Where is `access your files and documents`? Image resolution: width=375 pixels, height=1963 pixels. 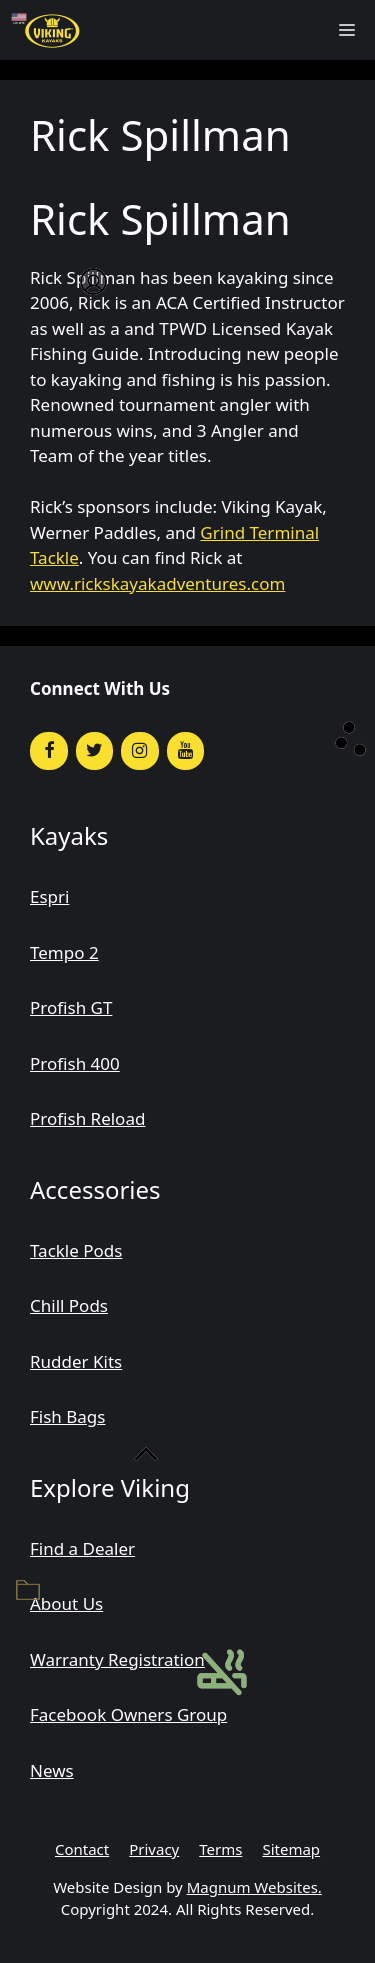
access your files and documents is located at coordinates (28, 1590).